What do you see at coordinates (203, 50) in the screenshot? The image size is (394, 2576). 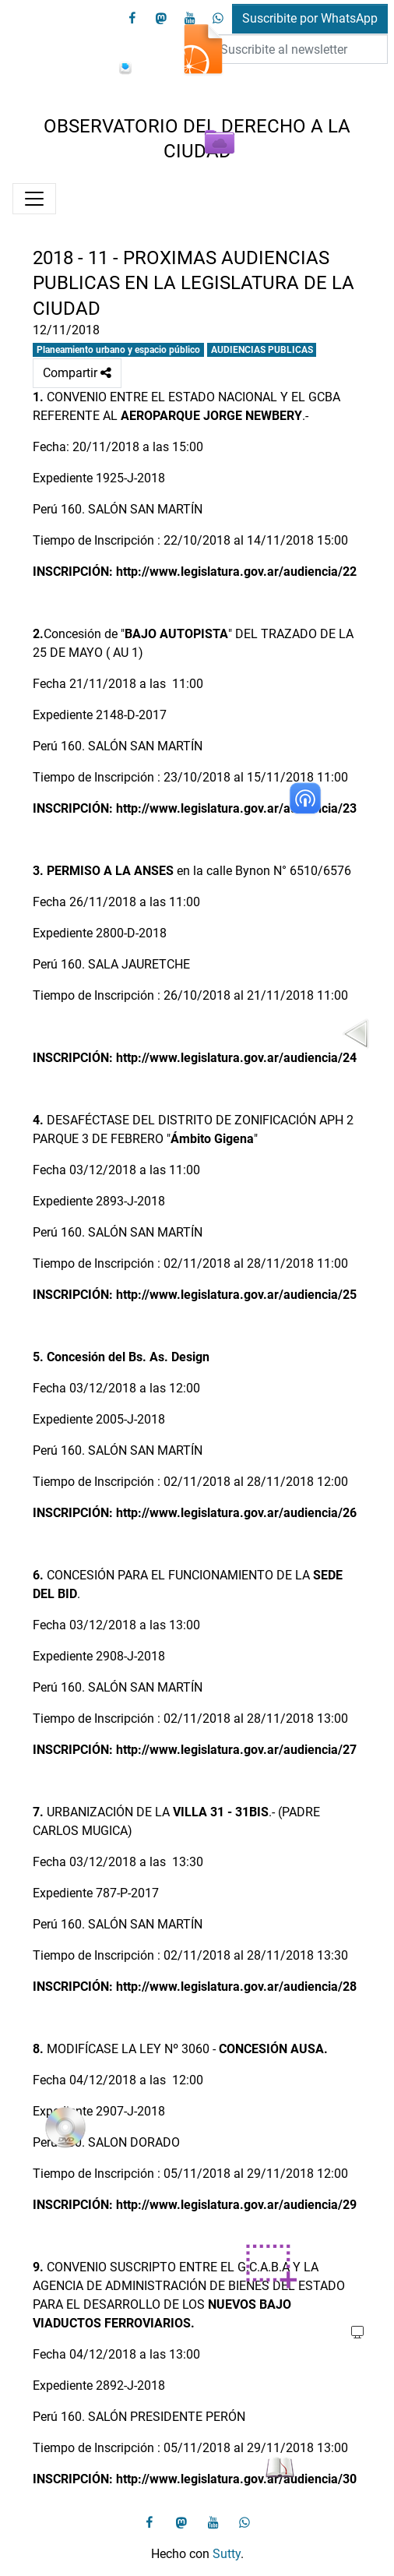 I see `a clementine music player file` at bounding box center [203, 50].